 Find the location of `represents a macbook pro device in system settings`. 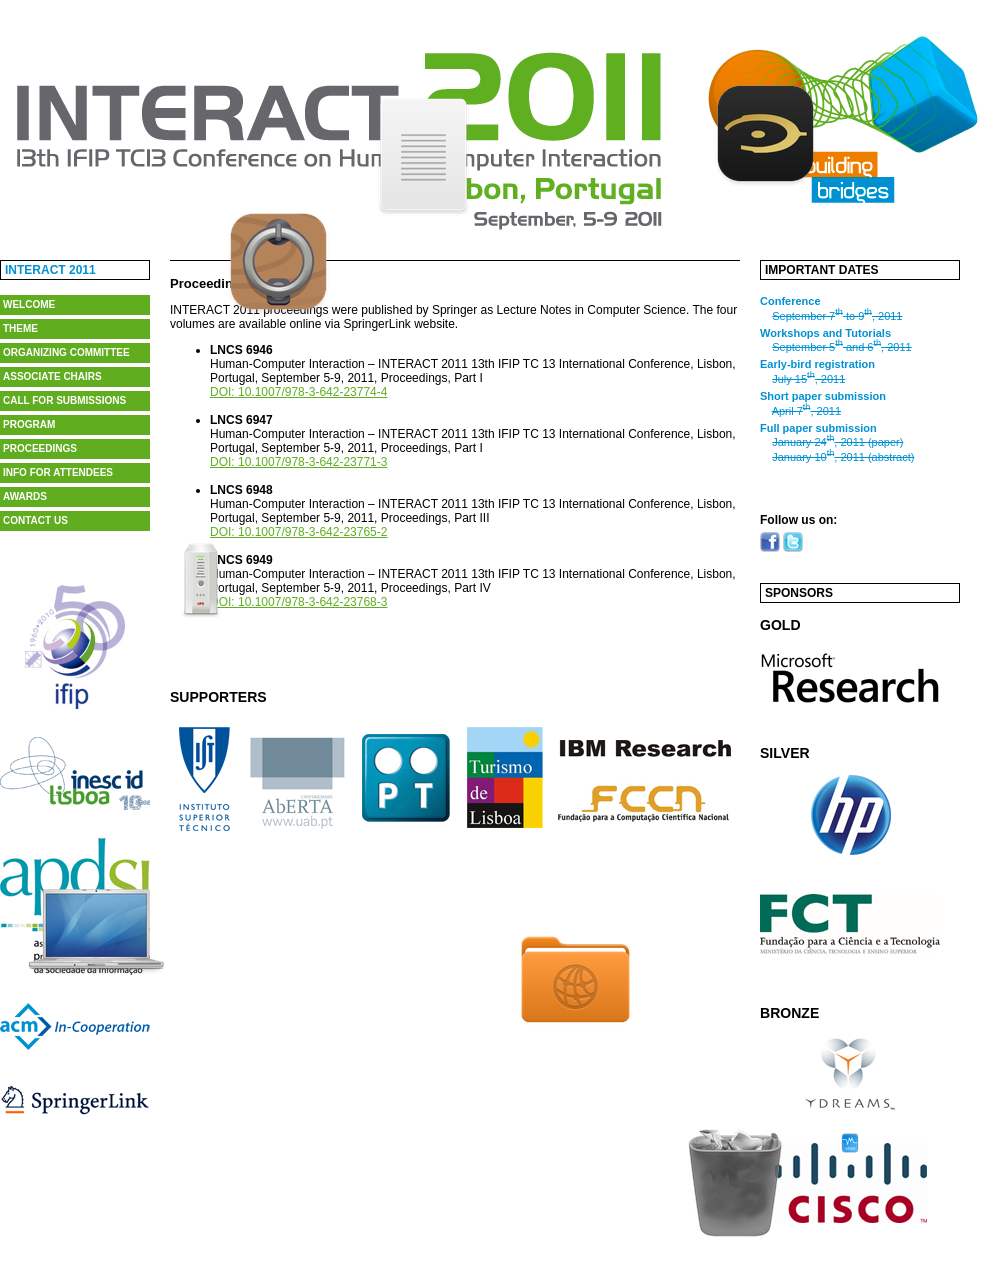

represents a macbook pro device in system settings is located at coordinates (96, 927).